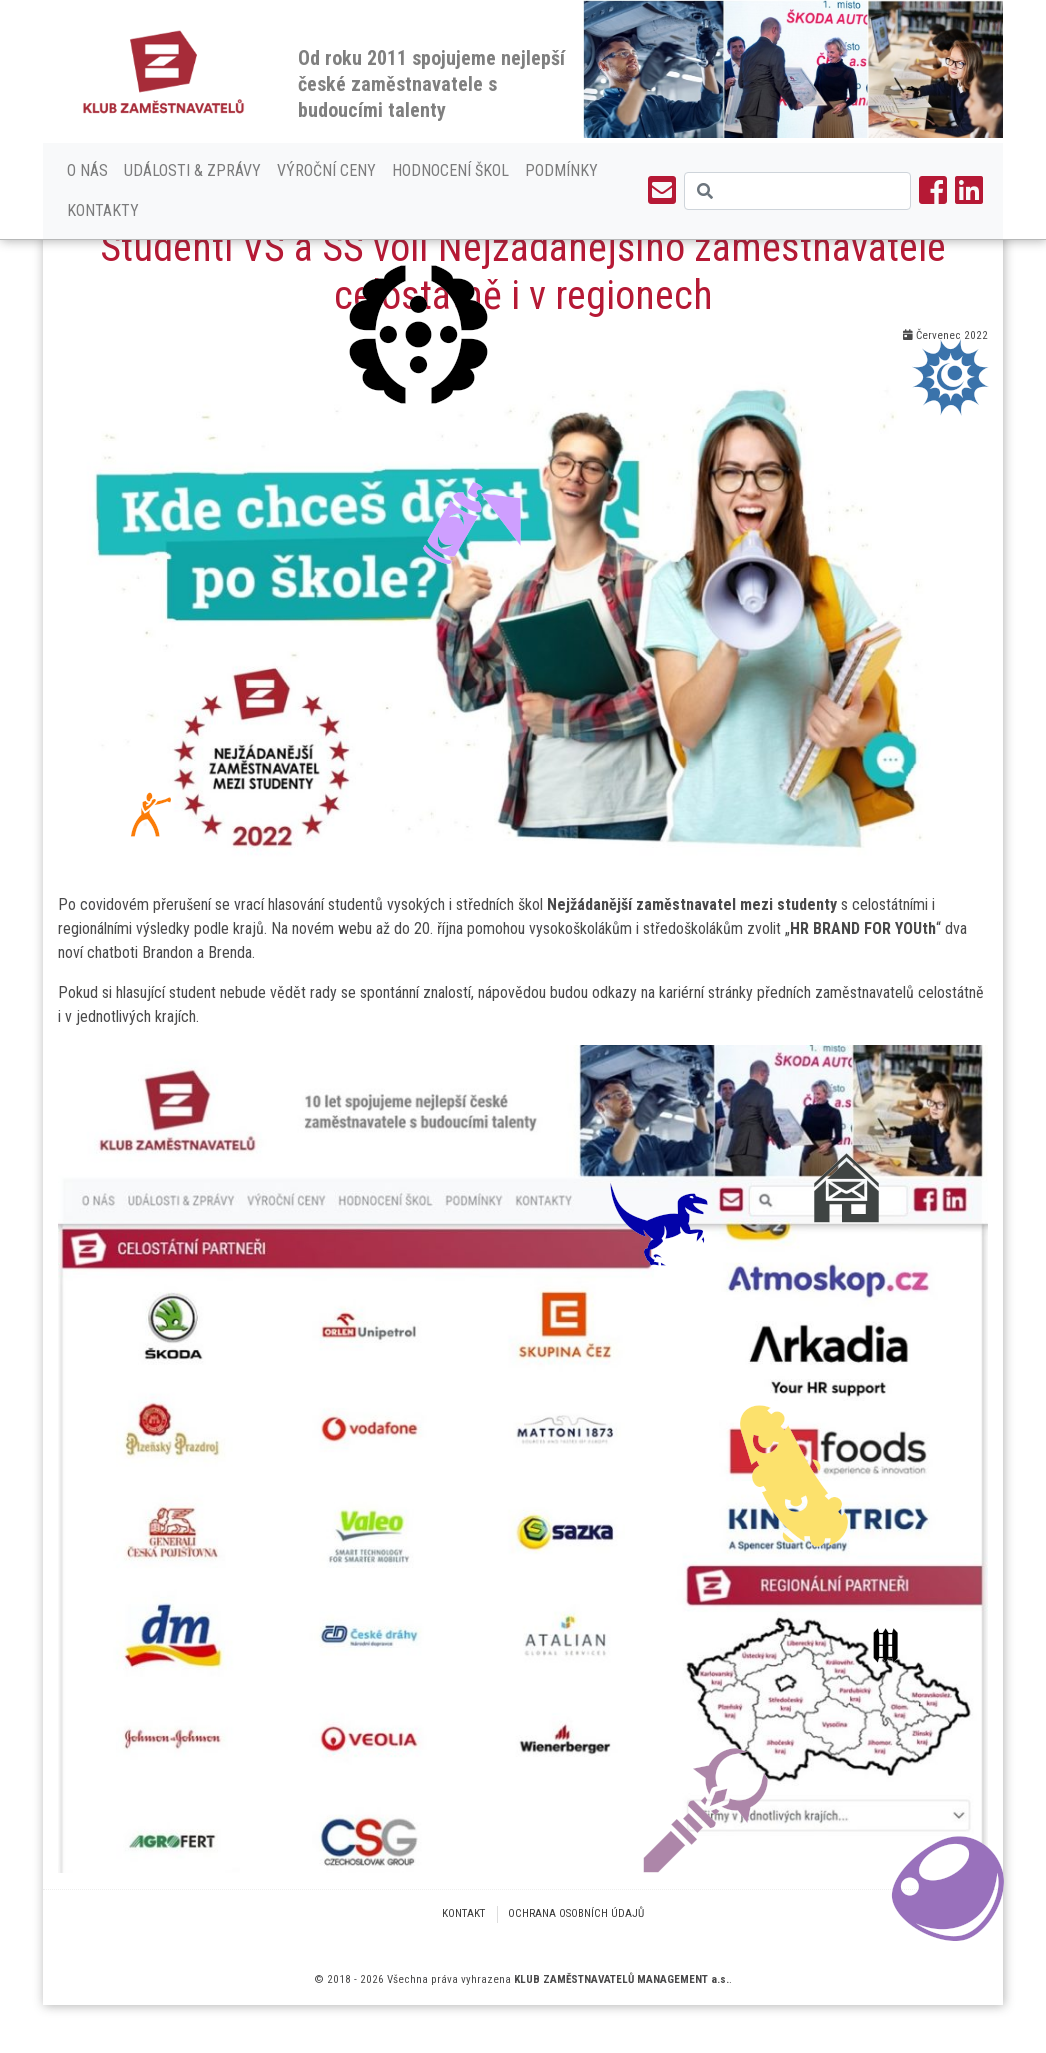 This screenshot has width=1046, height=2053. What do you see at coordinates (418, 334) in the screenshot?
I see `access hive or colony management features` at bounding box center [418, 334].